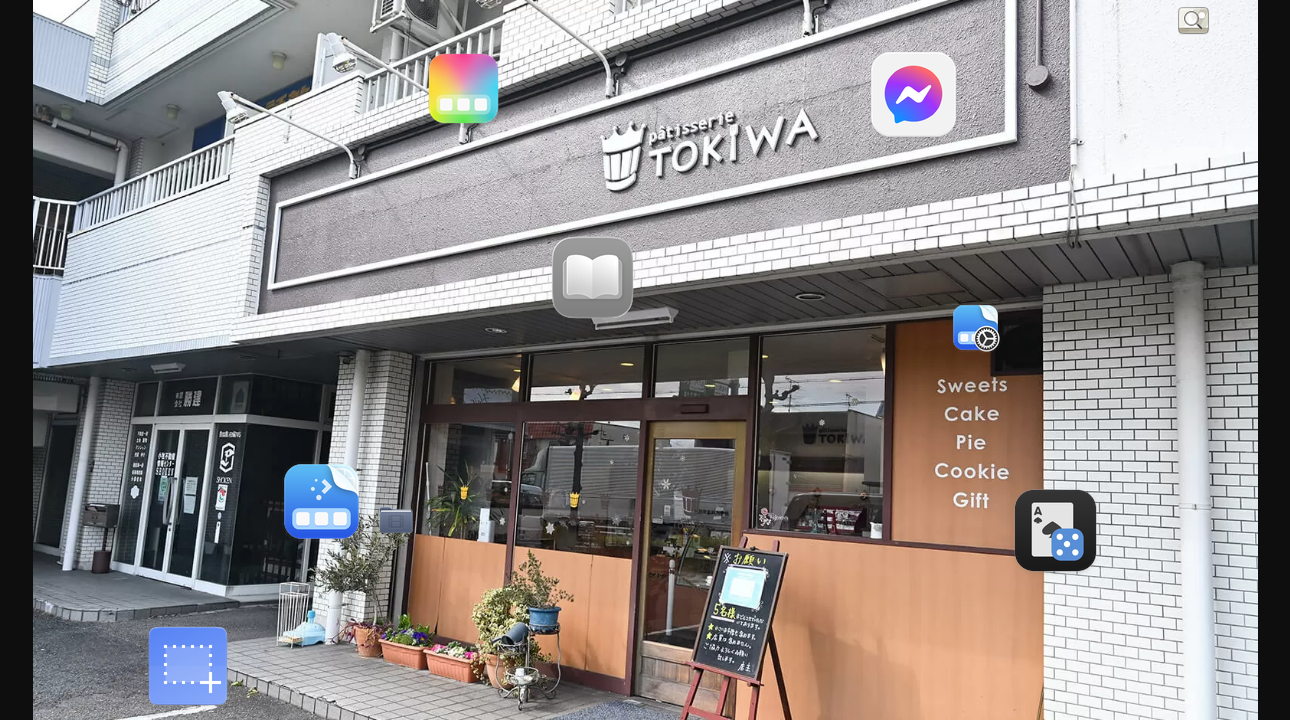  Describe the element at coordinates (321, 501) in the screenshot. I see `open plasma desktop settings` at that location.